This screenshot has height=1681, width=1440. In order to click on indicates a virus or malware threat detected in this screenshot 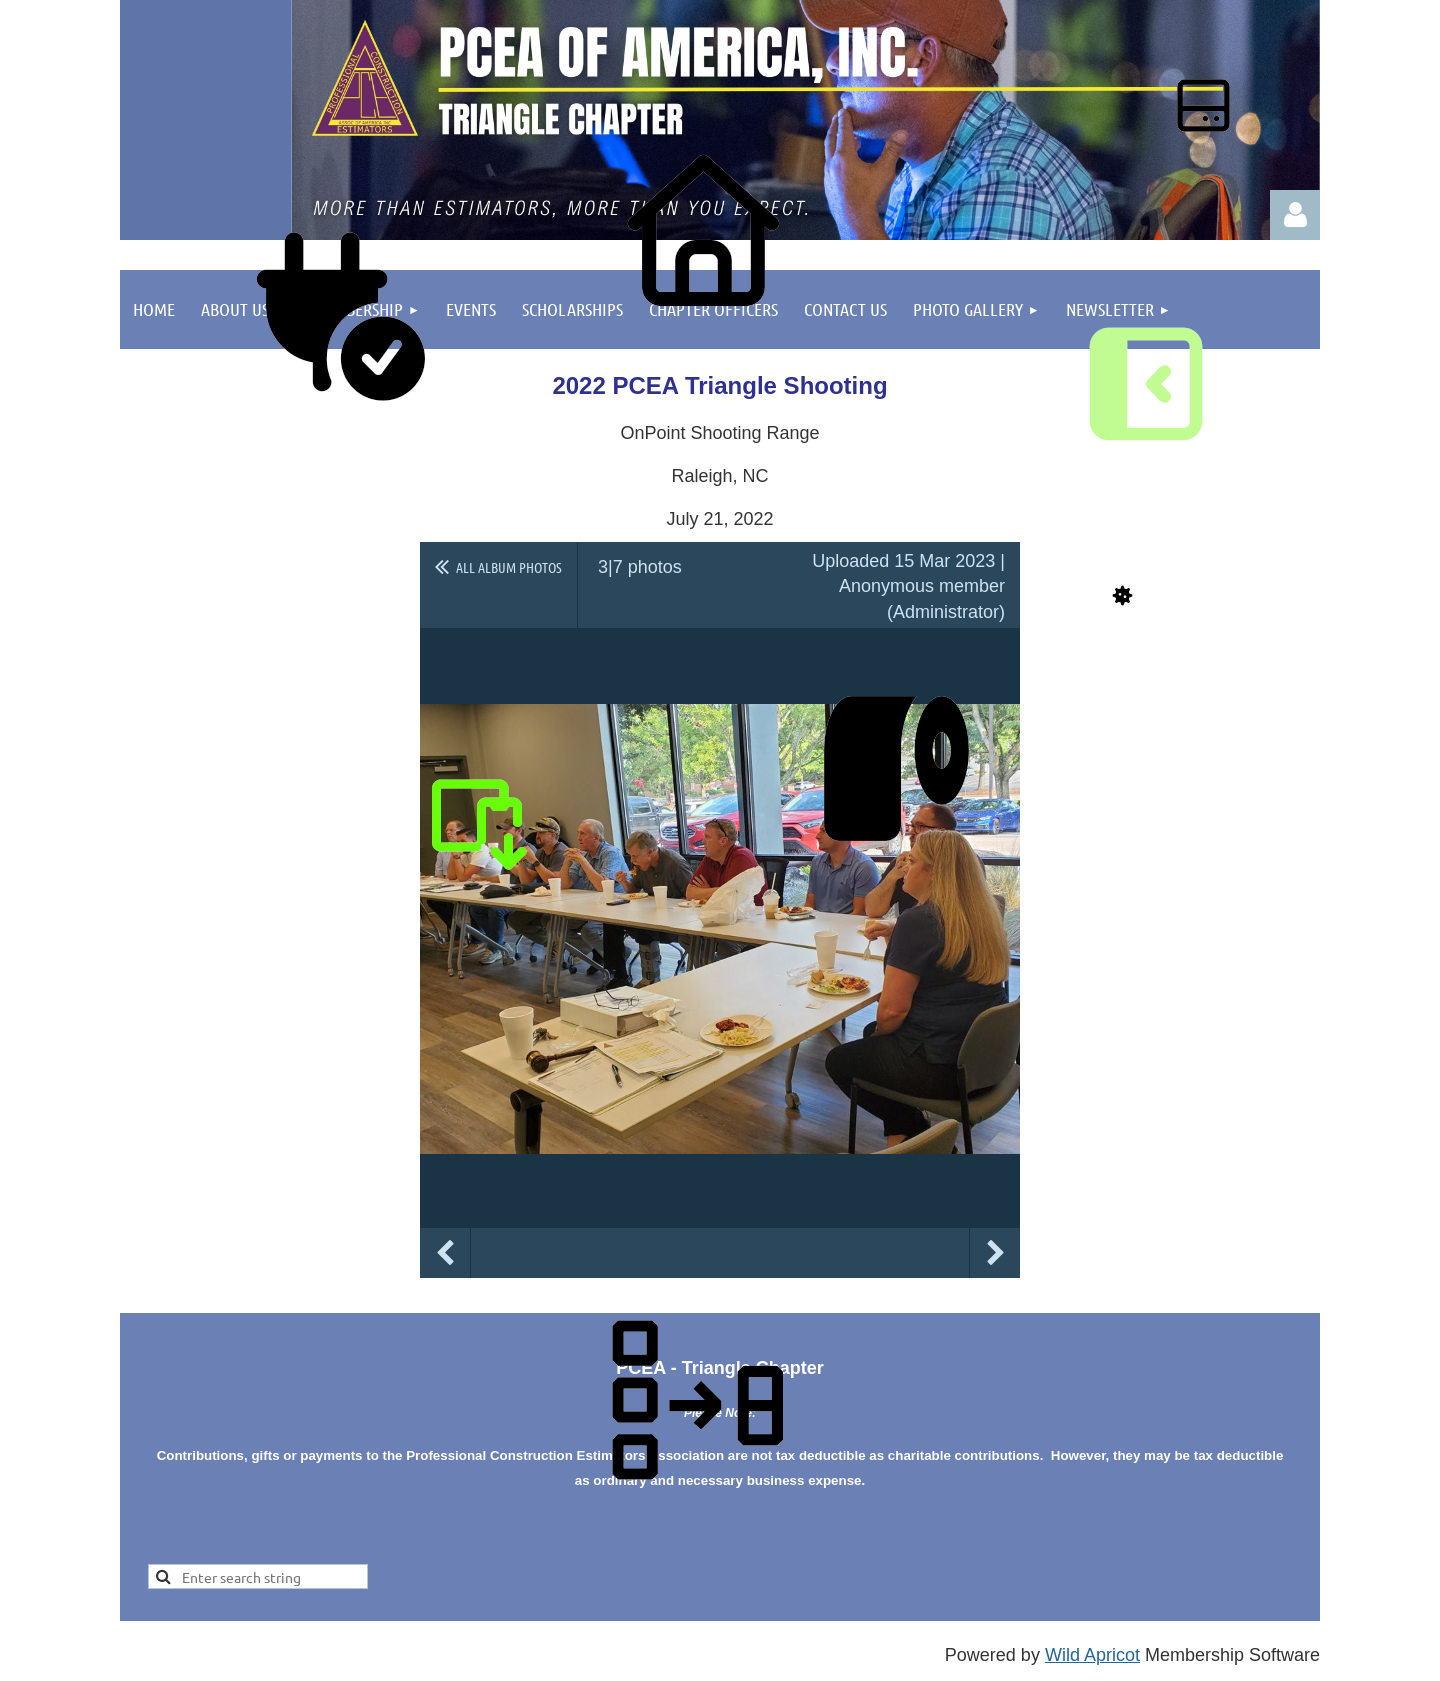, I will do `click(1122, 595)`.